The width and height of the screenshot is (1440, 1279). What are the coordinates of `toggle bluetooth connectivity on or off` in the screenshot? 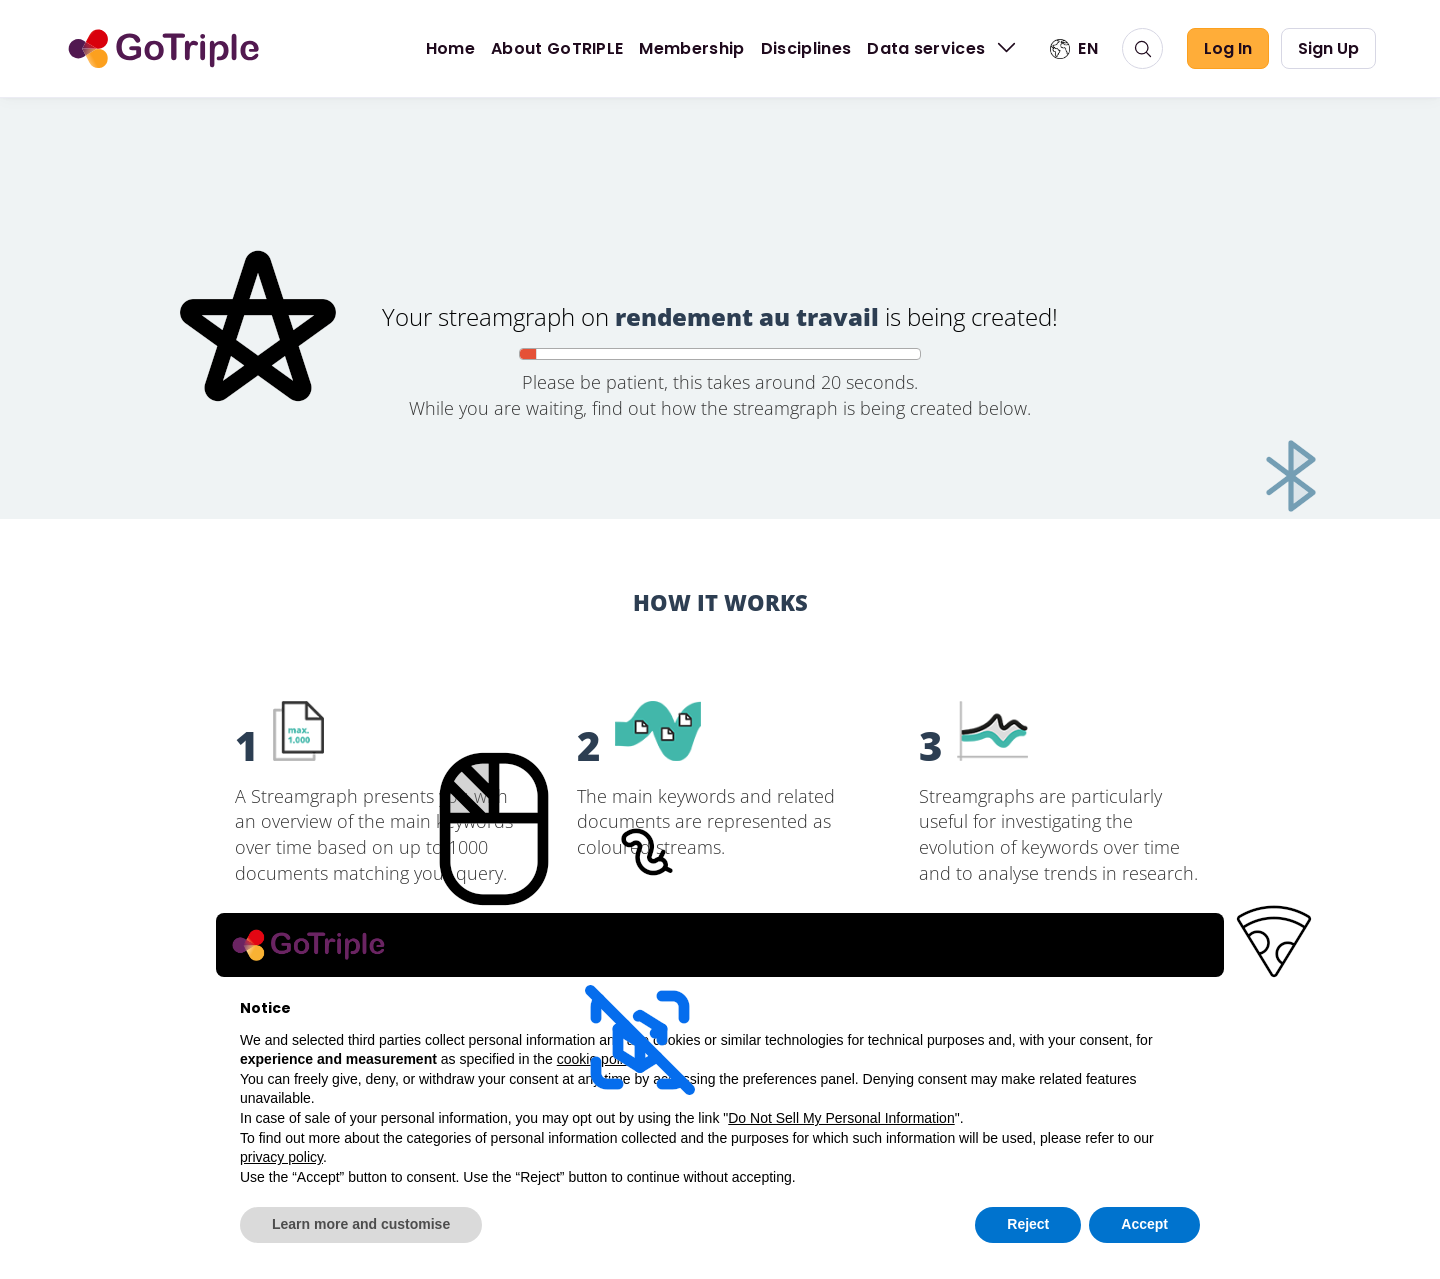 It's located at (1291, 476).